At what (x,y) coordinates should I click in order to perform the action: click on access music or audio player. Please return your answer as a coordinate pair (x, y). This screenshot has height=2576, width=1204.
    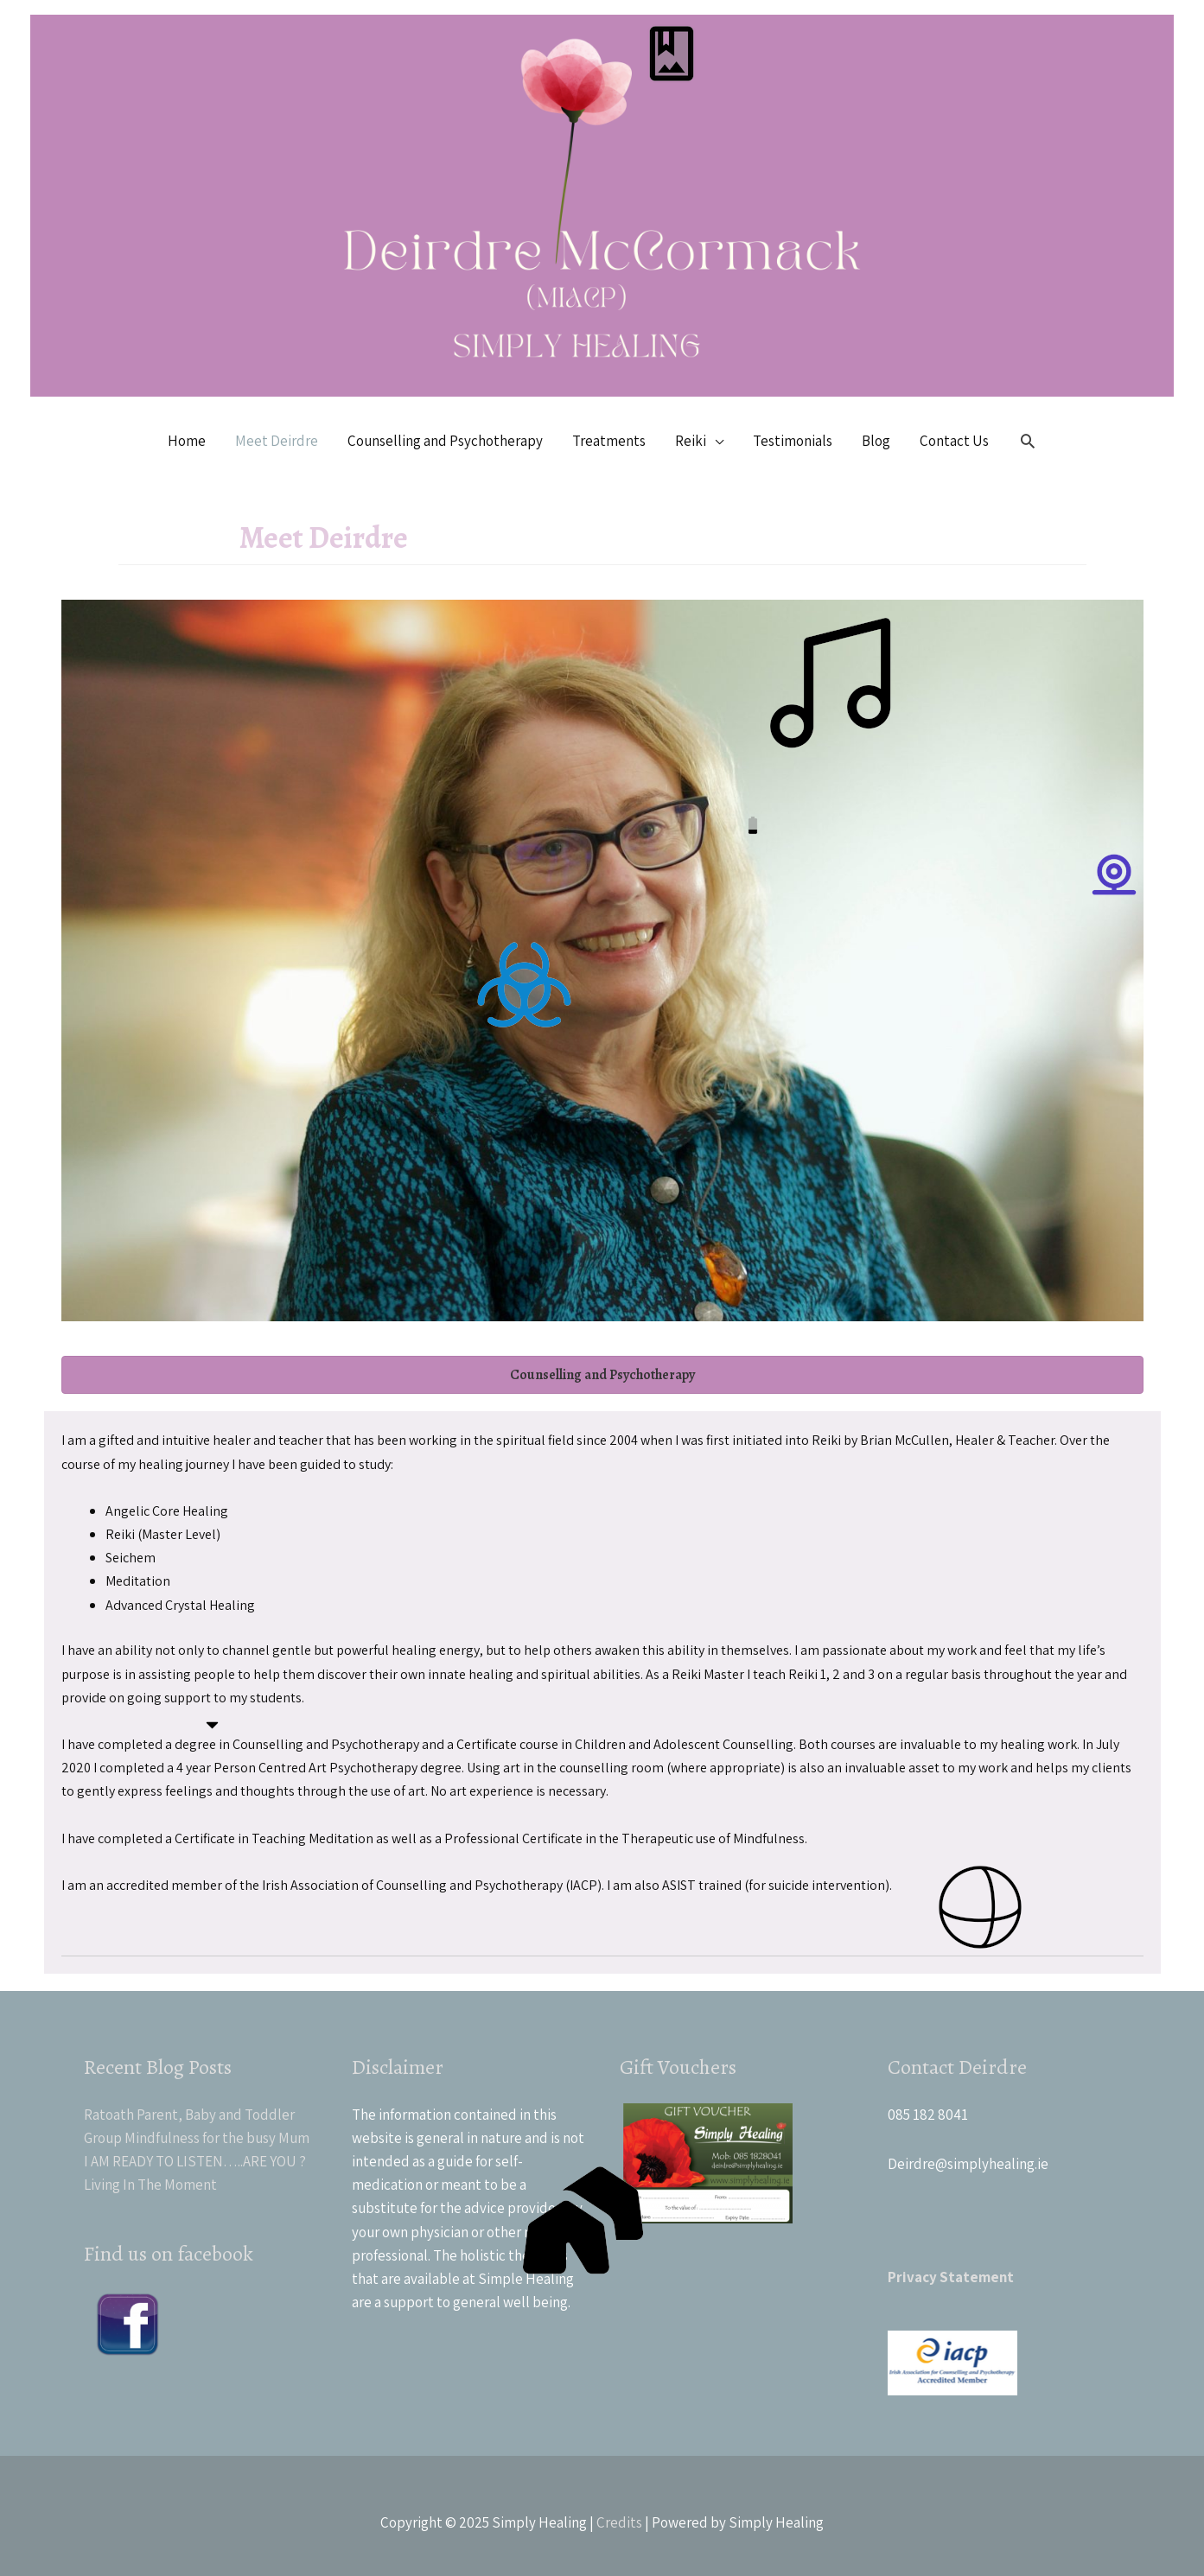
    Looking at the image, I should click on (838, 685).